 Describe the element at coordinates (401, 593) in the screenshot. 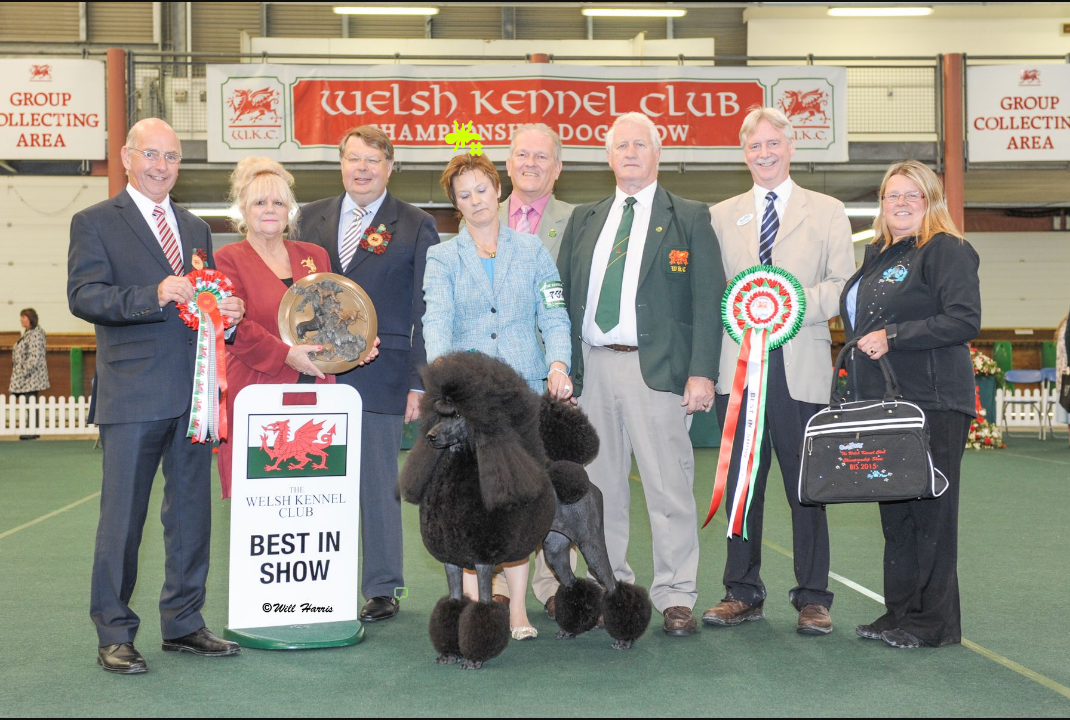

I see `open chat or messaging` at that location.